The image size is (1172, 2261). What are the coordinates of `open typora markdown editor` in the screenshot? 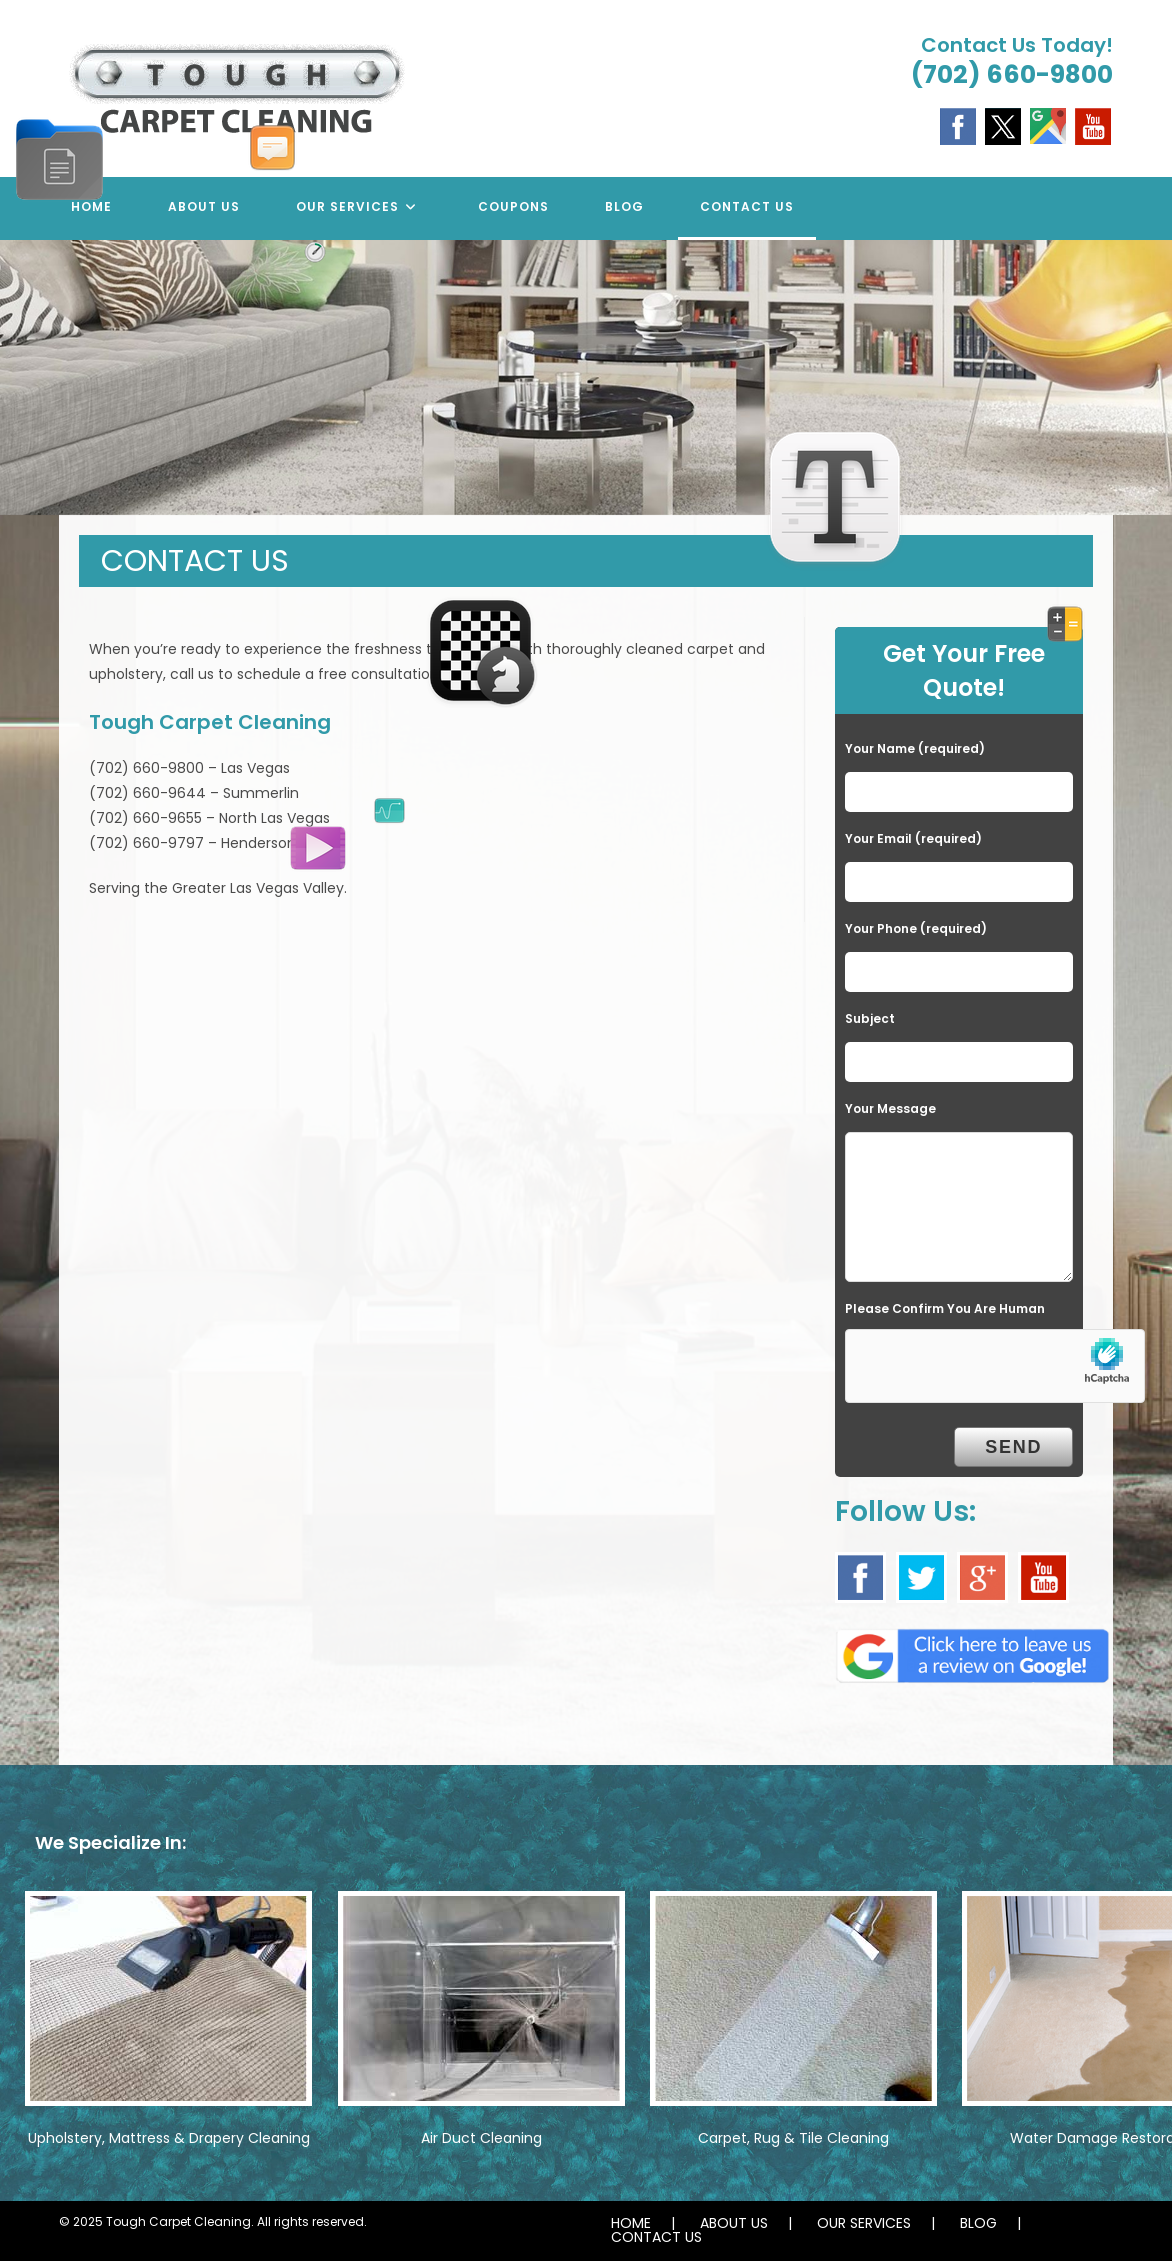 It's located at (835, 497).